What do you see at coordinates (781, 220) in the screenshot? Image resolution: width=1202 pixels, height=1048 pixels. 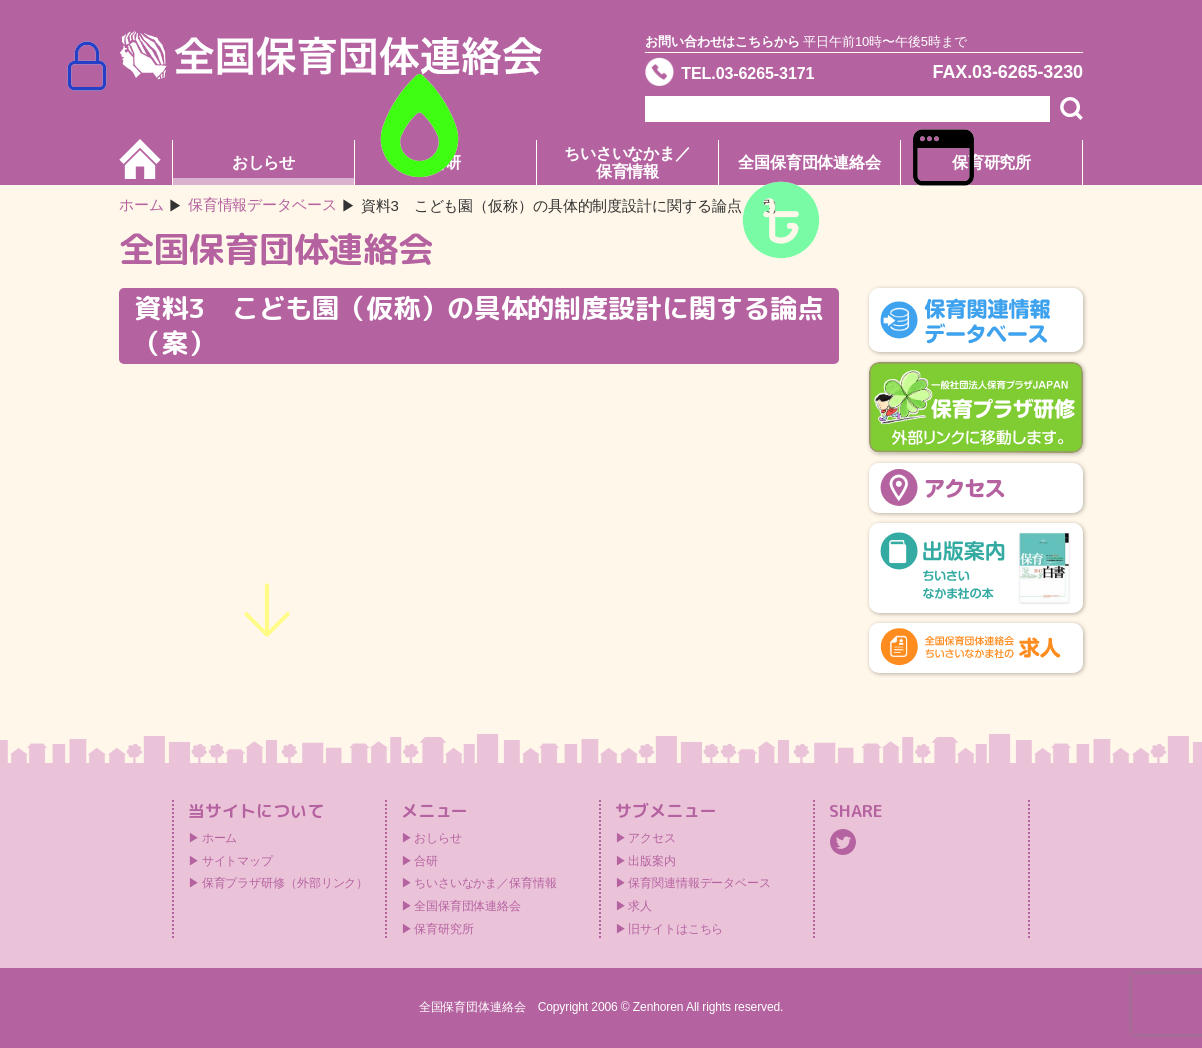 I see `indicates bangladeshi taka currency` at bounding box center [781, 220].